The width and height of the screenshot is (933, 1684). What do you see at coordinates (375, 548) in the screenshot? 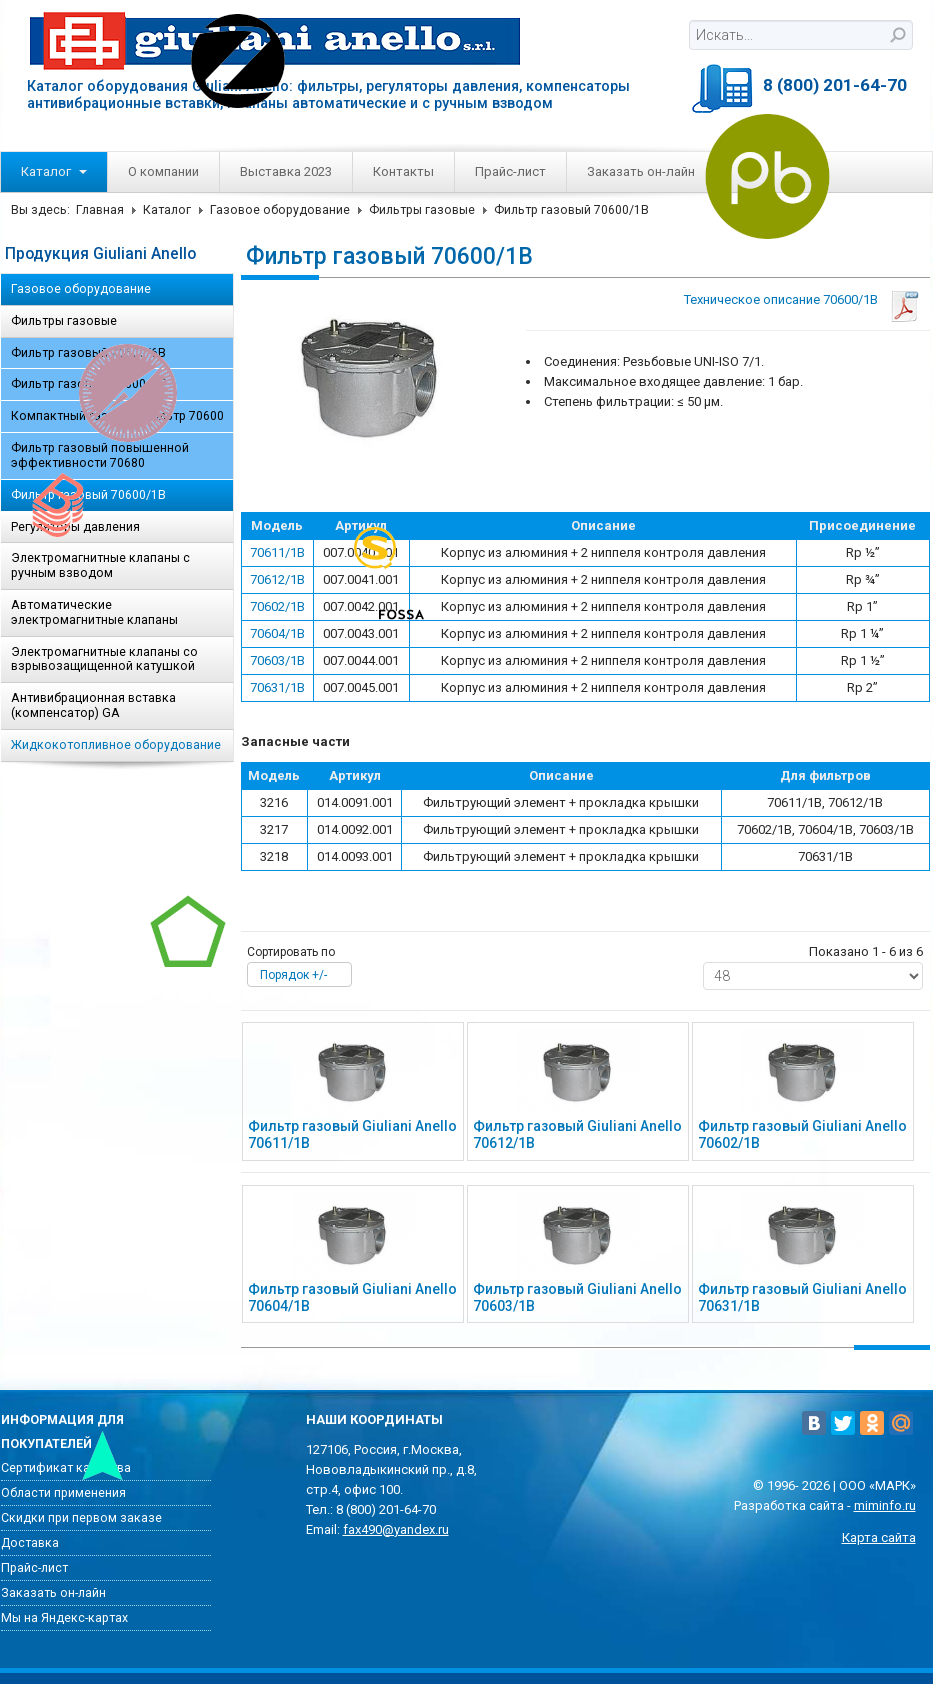
I see `open sogou search engine` at bounding box center [375, 548].